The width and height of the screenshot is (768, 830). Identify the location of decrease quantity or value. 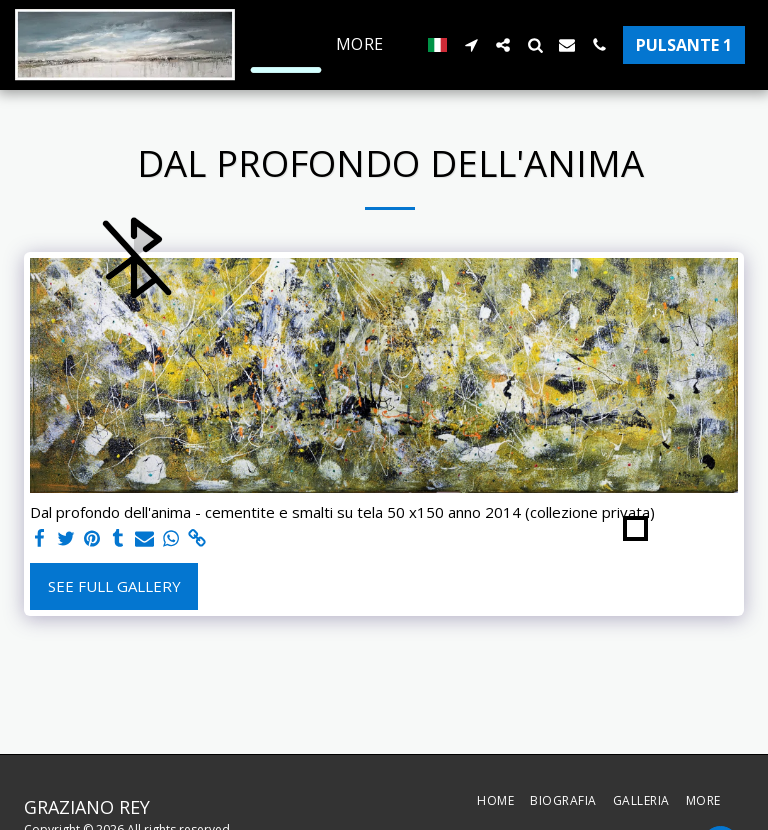
(286, 70).